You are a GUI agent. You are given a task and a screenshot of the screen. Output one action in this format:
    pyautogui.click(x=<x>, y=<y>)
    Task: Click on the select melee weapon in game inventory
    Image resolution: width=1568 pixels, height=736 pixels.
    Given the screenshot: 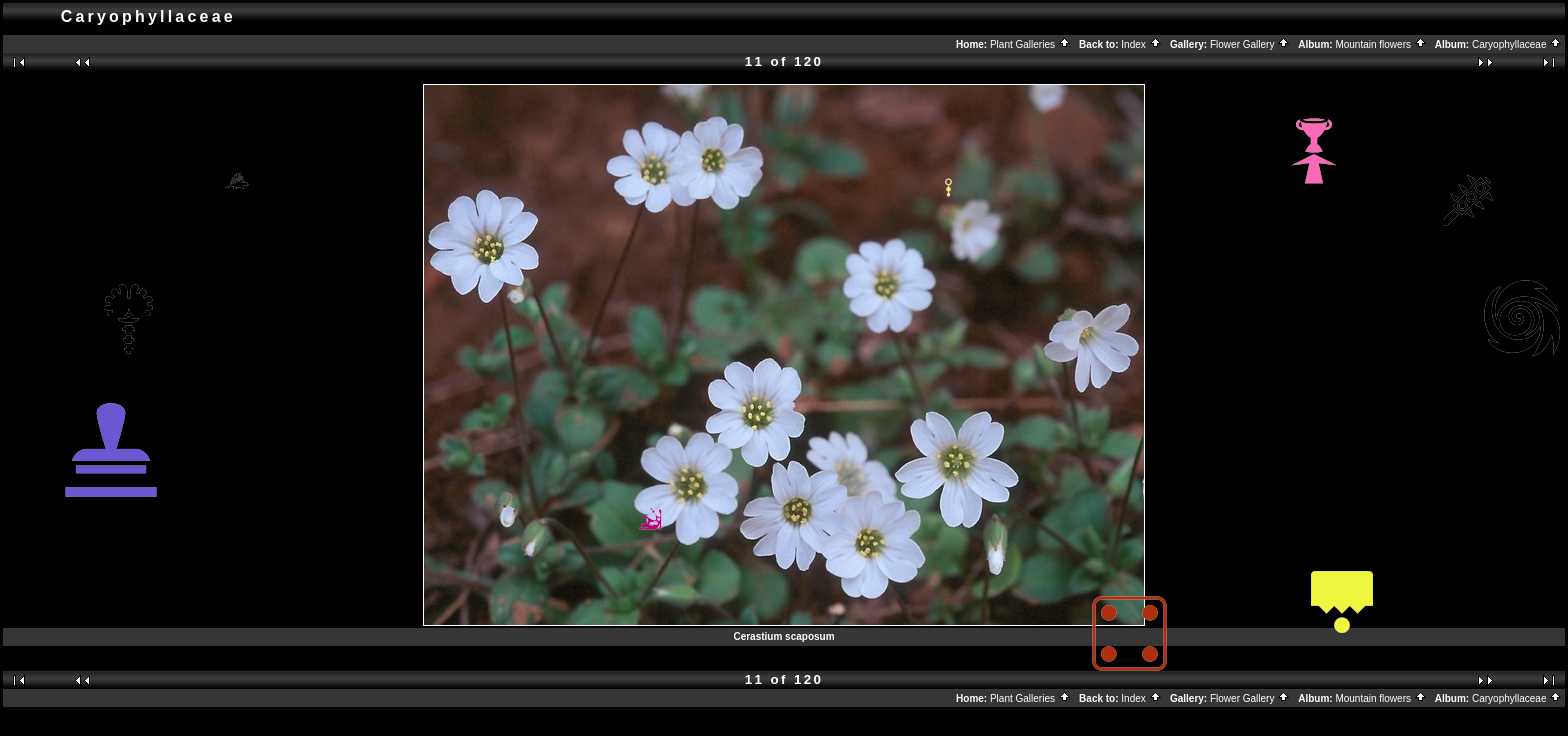 What is the action you would take?
    pyautogui.click(x=1468, y=200)
    